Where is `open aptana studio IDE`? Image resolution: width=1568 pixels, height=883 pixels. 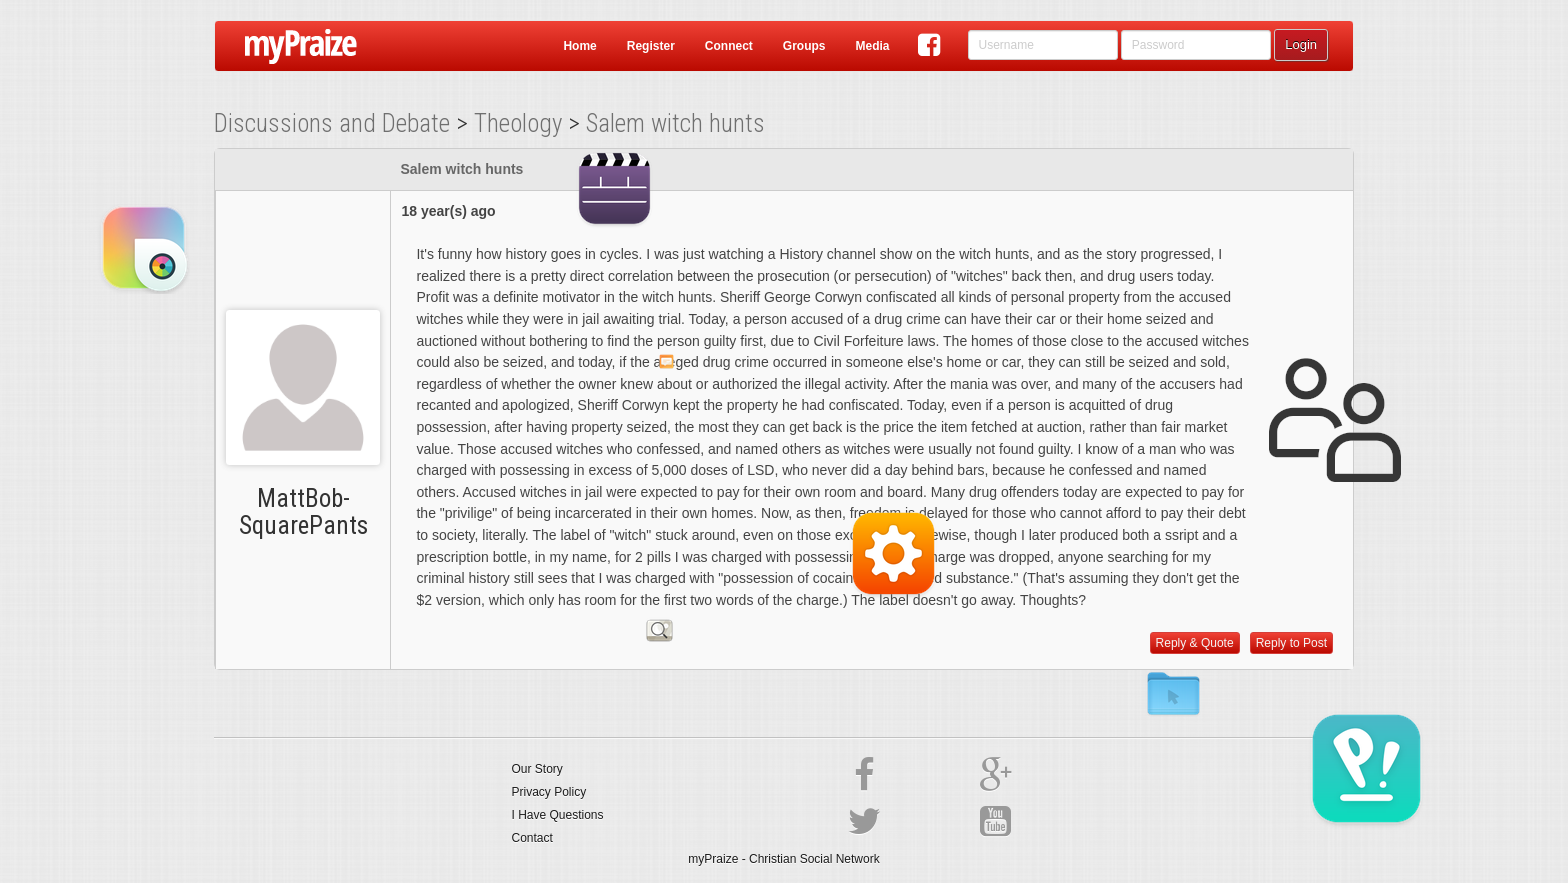 open aptana studio IDE is located at coordinates (893, 553).